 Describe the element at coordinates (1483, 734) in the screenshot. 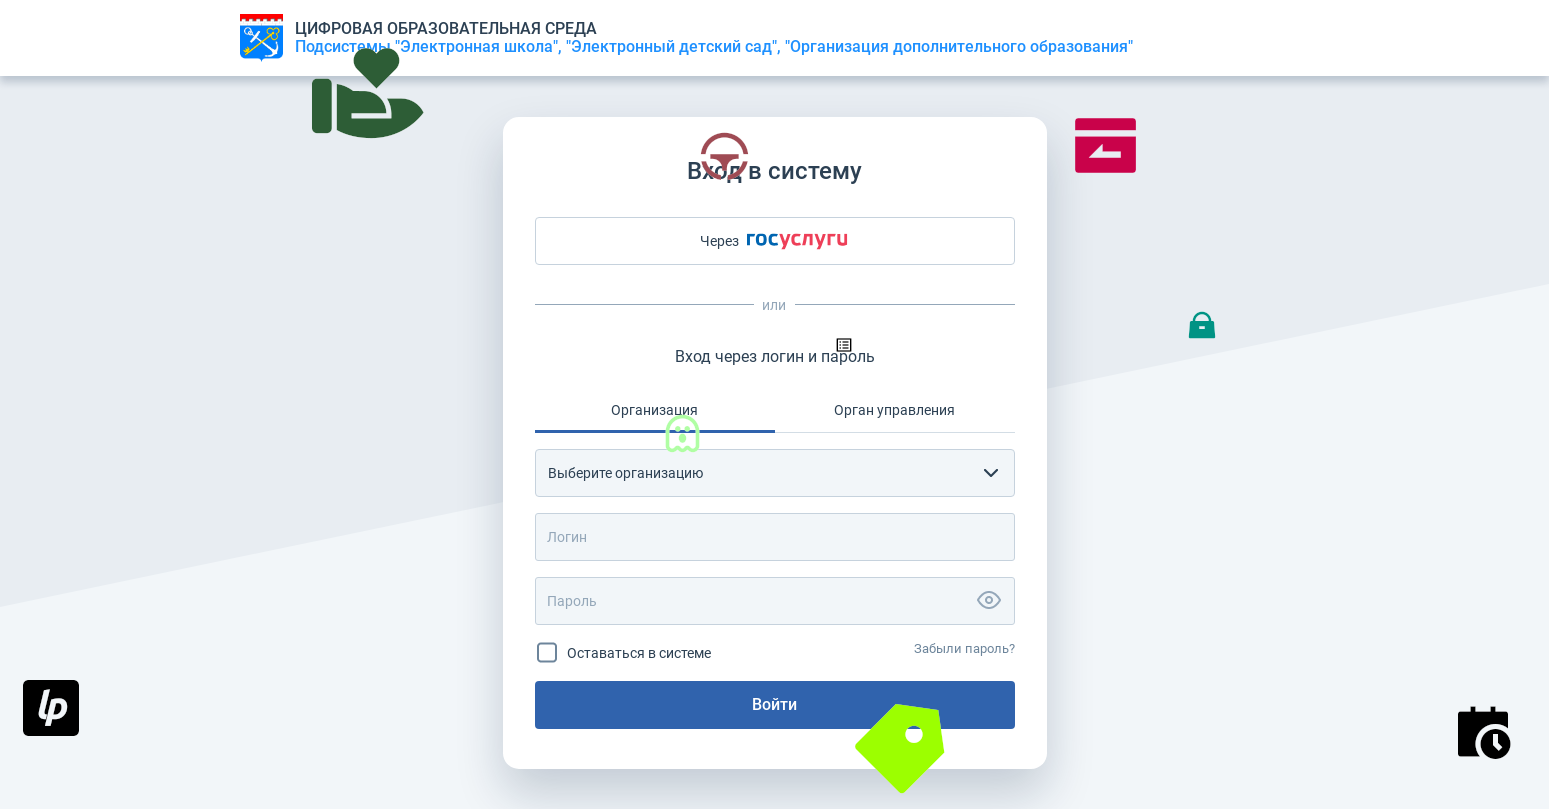

I see `view scheduled events or appointments` at that location.